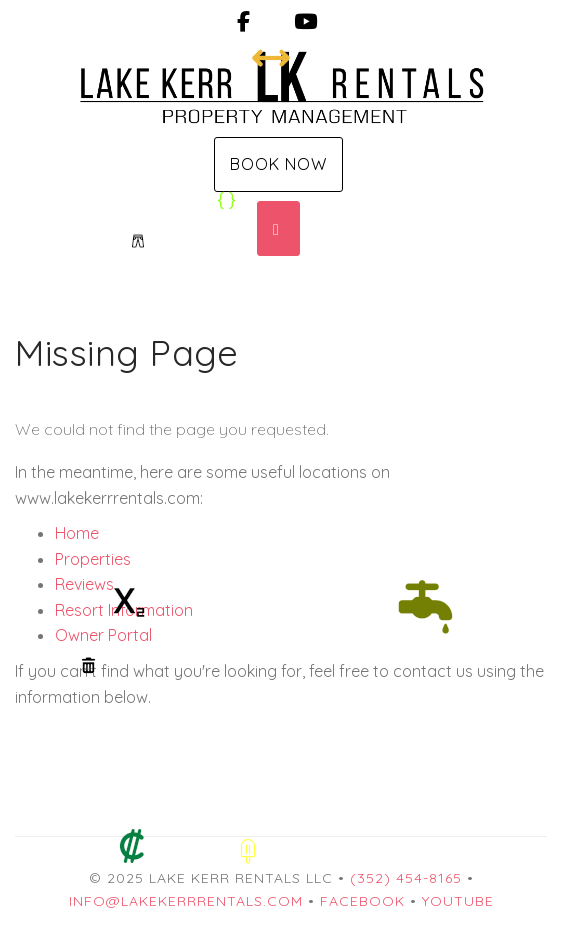 This screenshot has width=562, height=938. I want to click on indicates Costa Rican colón currency, so click(132, 846).